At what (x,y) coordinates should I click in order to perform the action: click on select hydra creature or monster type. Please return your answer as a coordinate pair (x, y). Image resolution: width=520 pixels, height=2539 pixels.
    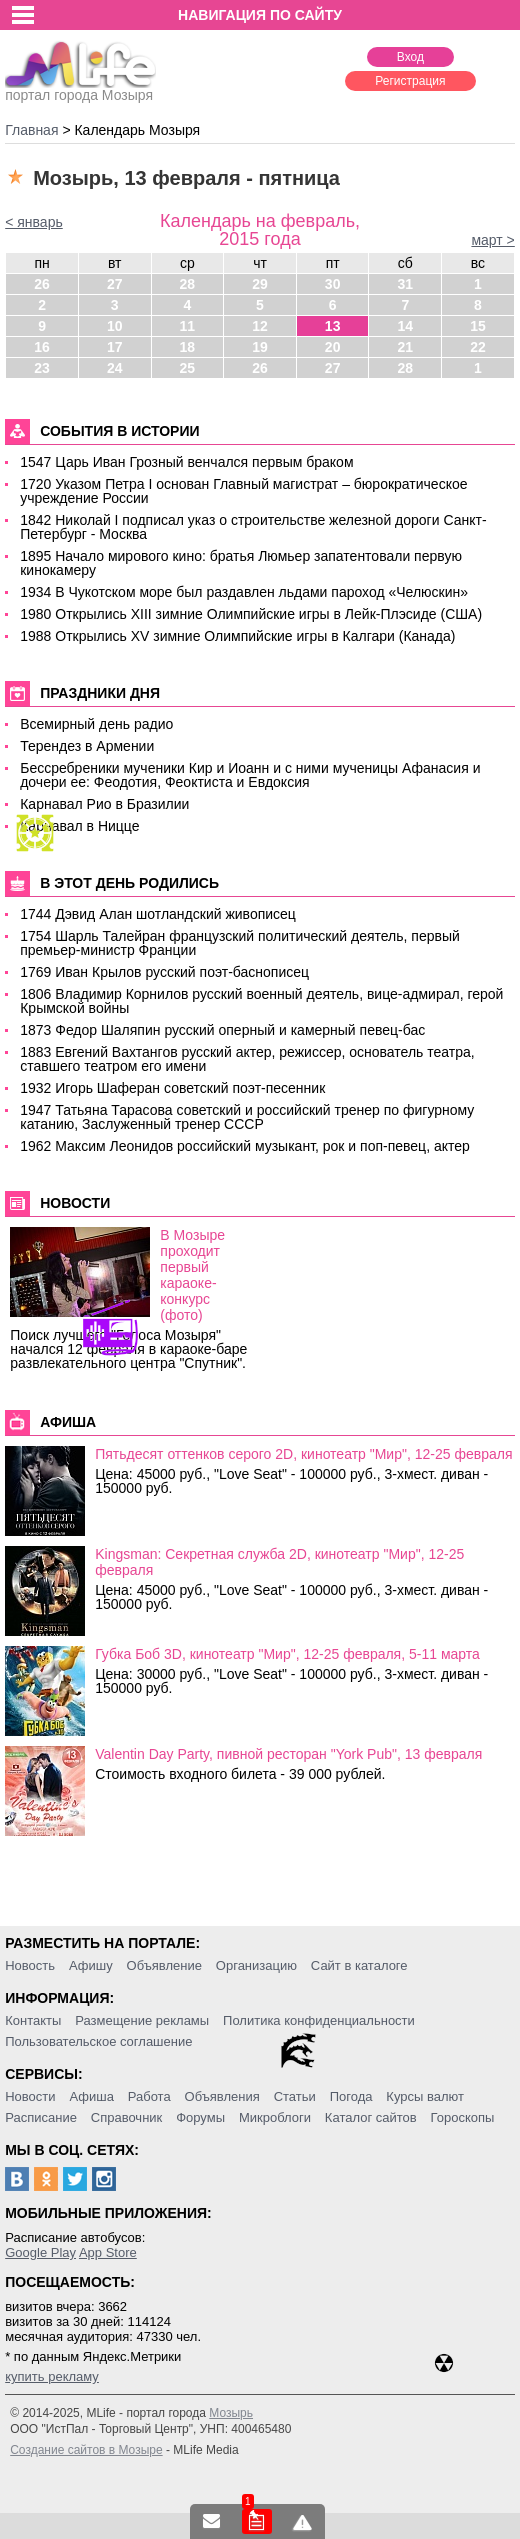
    Looking at the image, I should click on (298, 2050).